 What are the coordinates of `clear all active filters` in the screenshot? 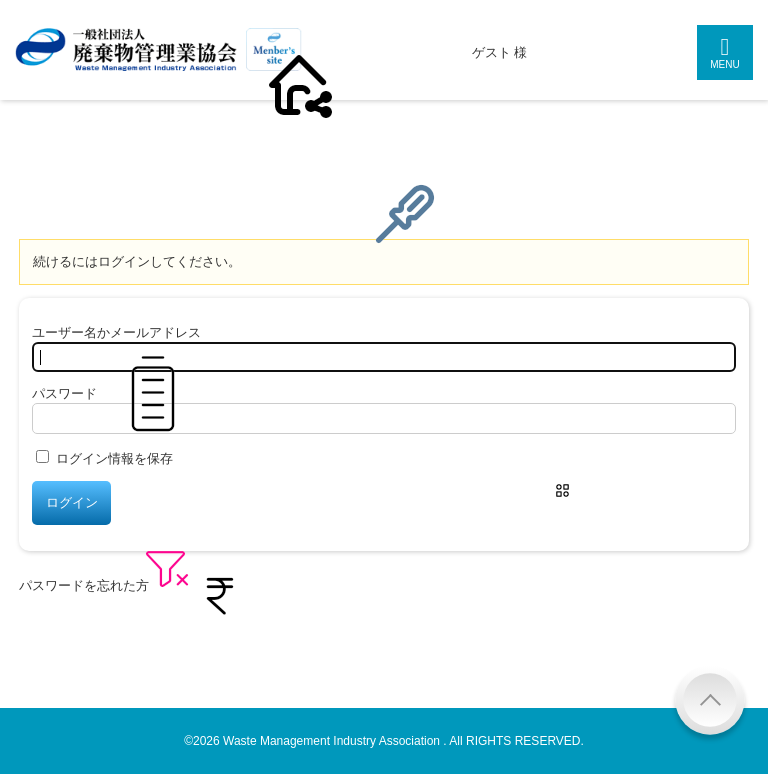 It's located at (165, 567).